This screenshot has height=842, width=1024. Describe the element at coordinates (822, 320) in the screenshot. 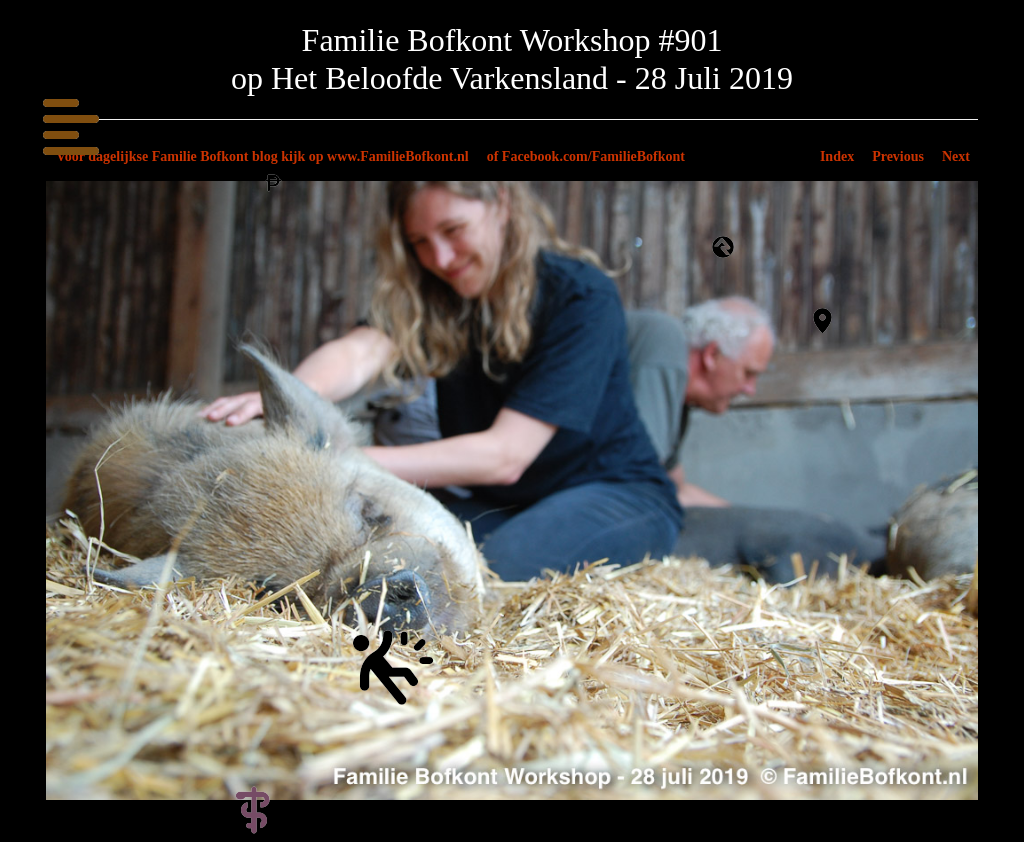

I see `view current location on map` at that location.